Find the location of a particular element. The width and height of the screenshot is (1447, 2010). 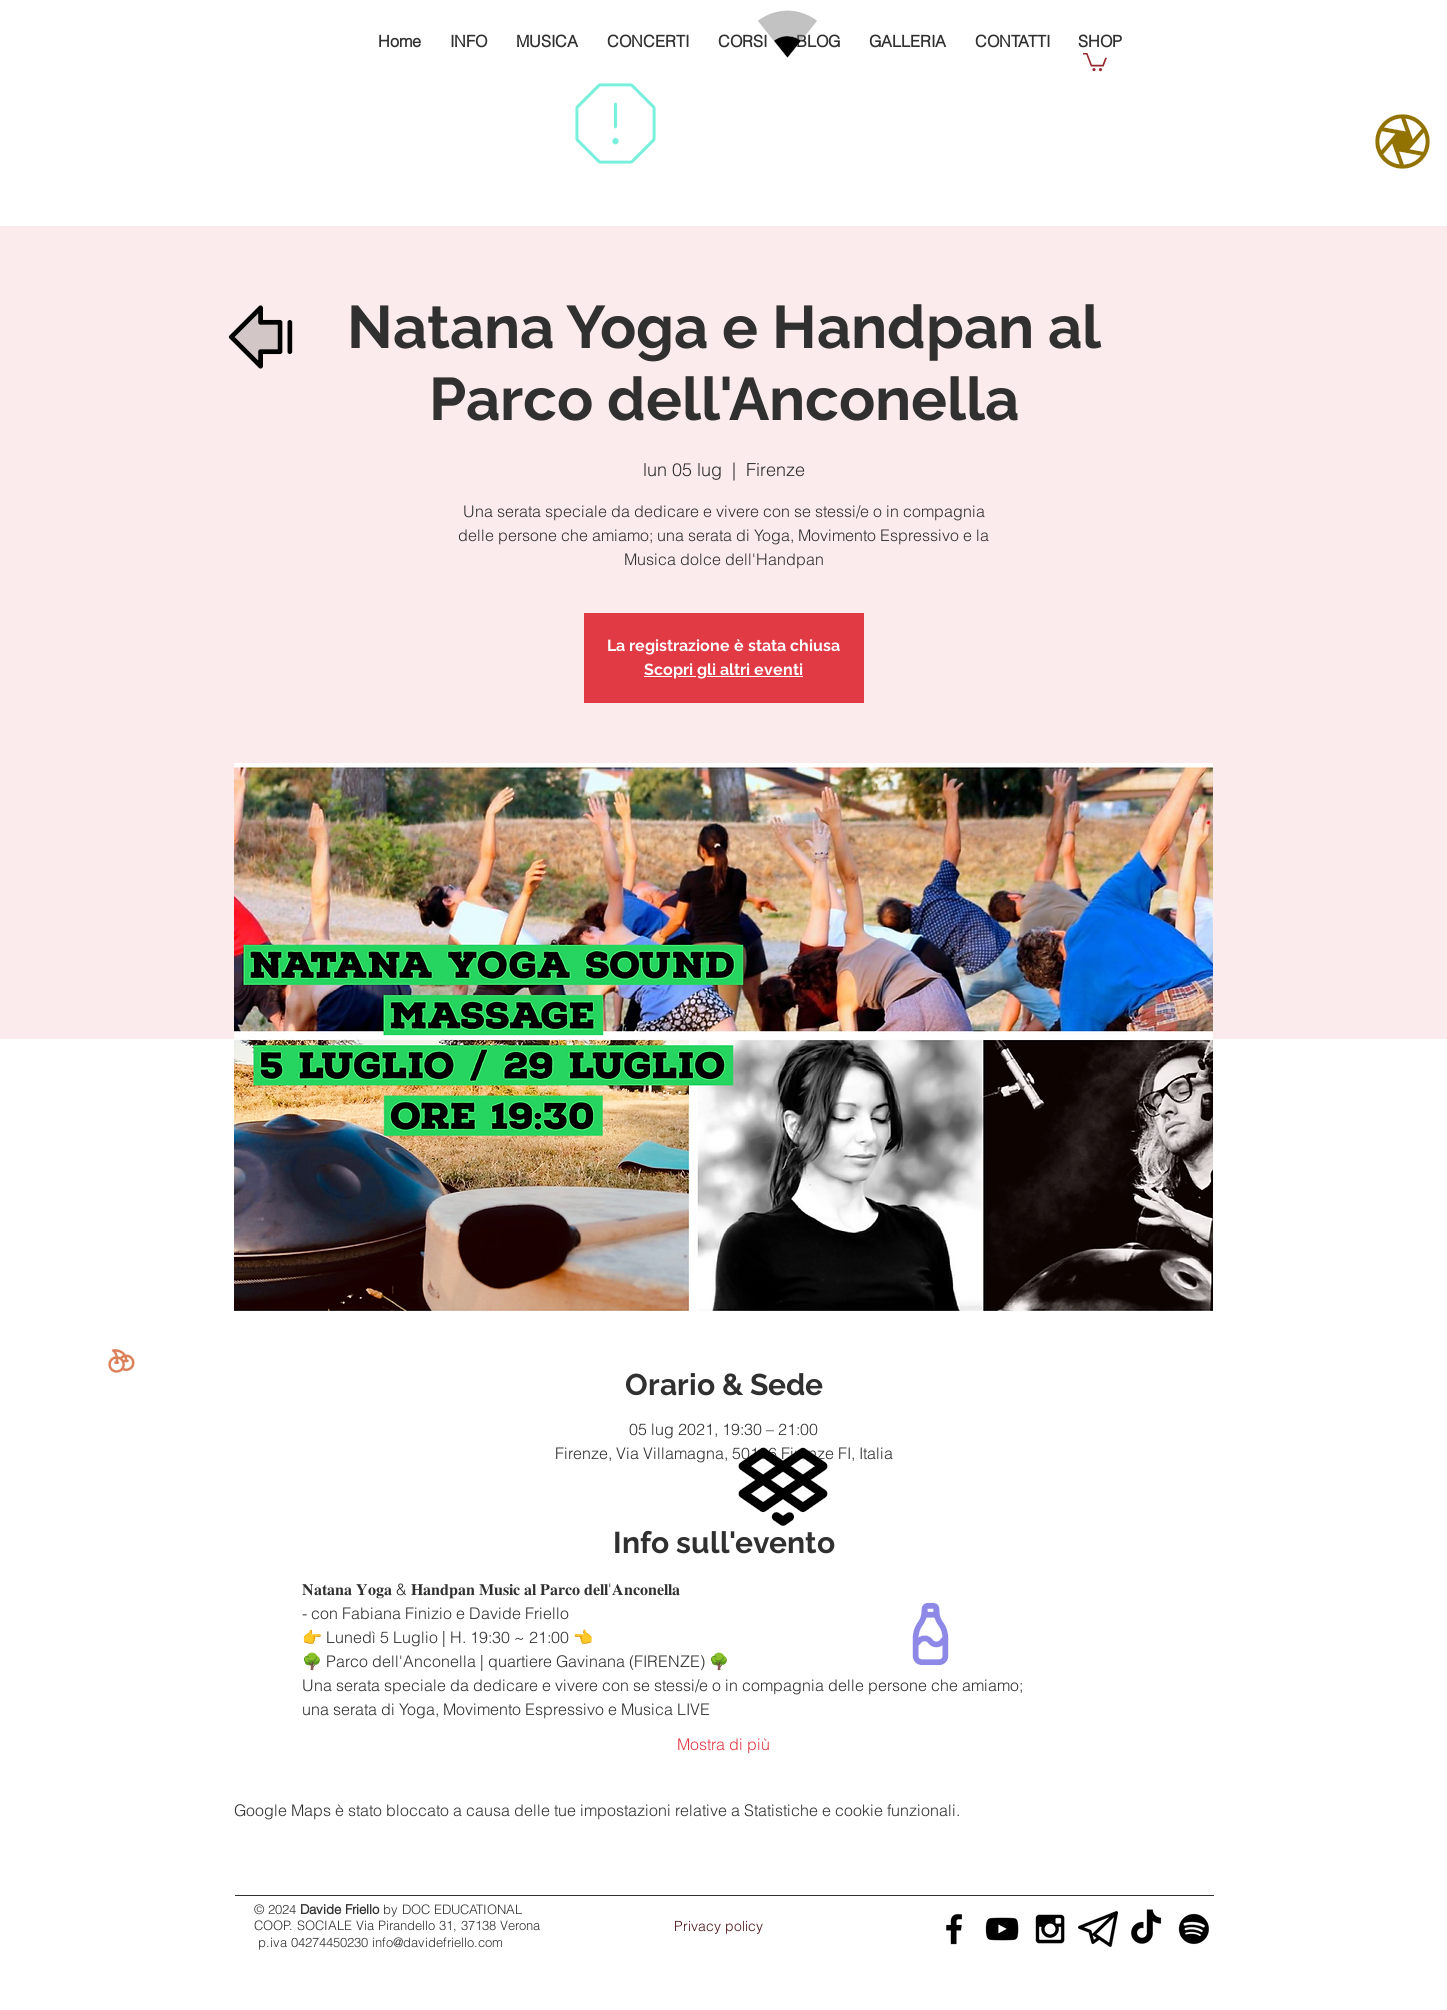

open camera settings is located at coordinates (1402, 141).